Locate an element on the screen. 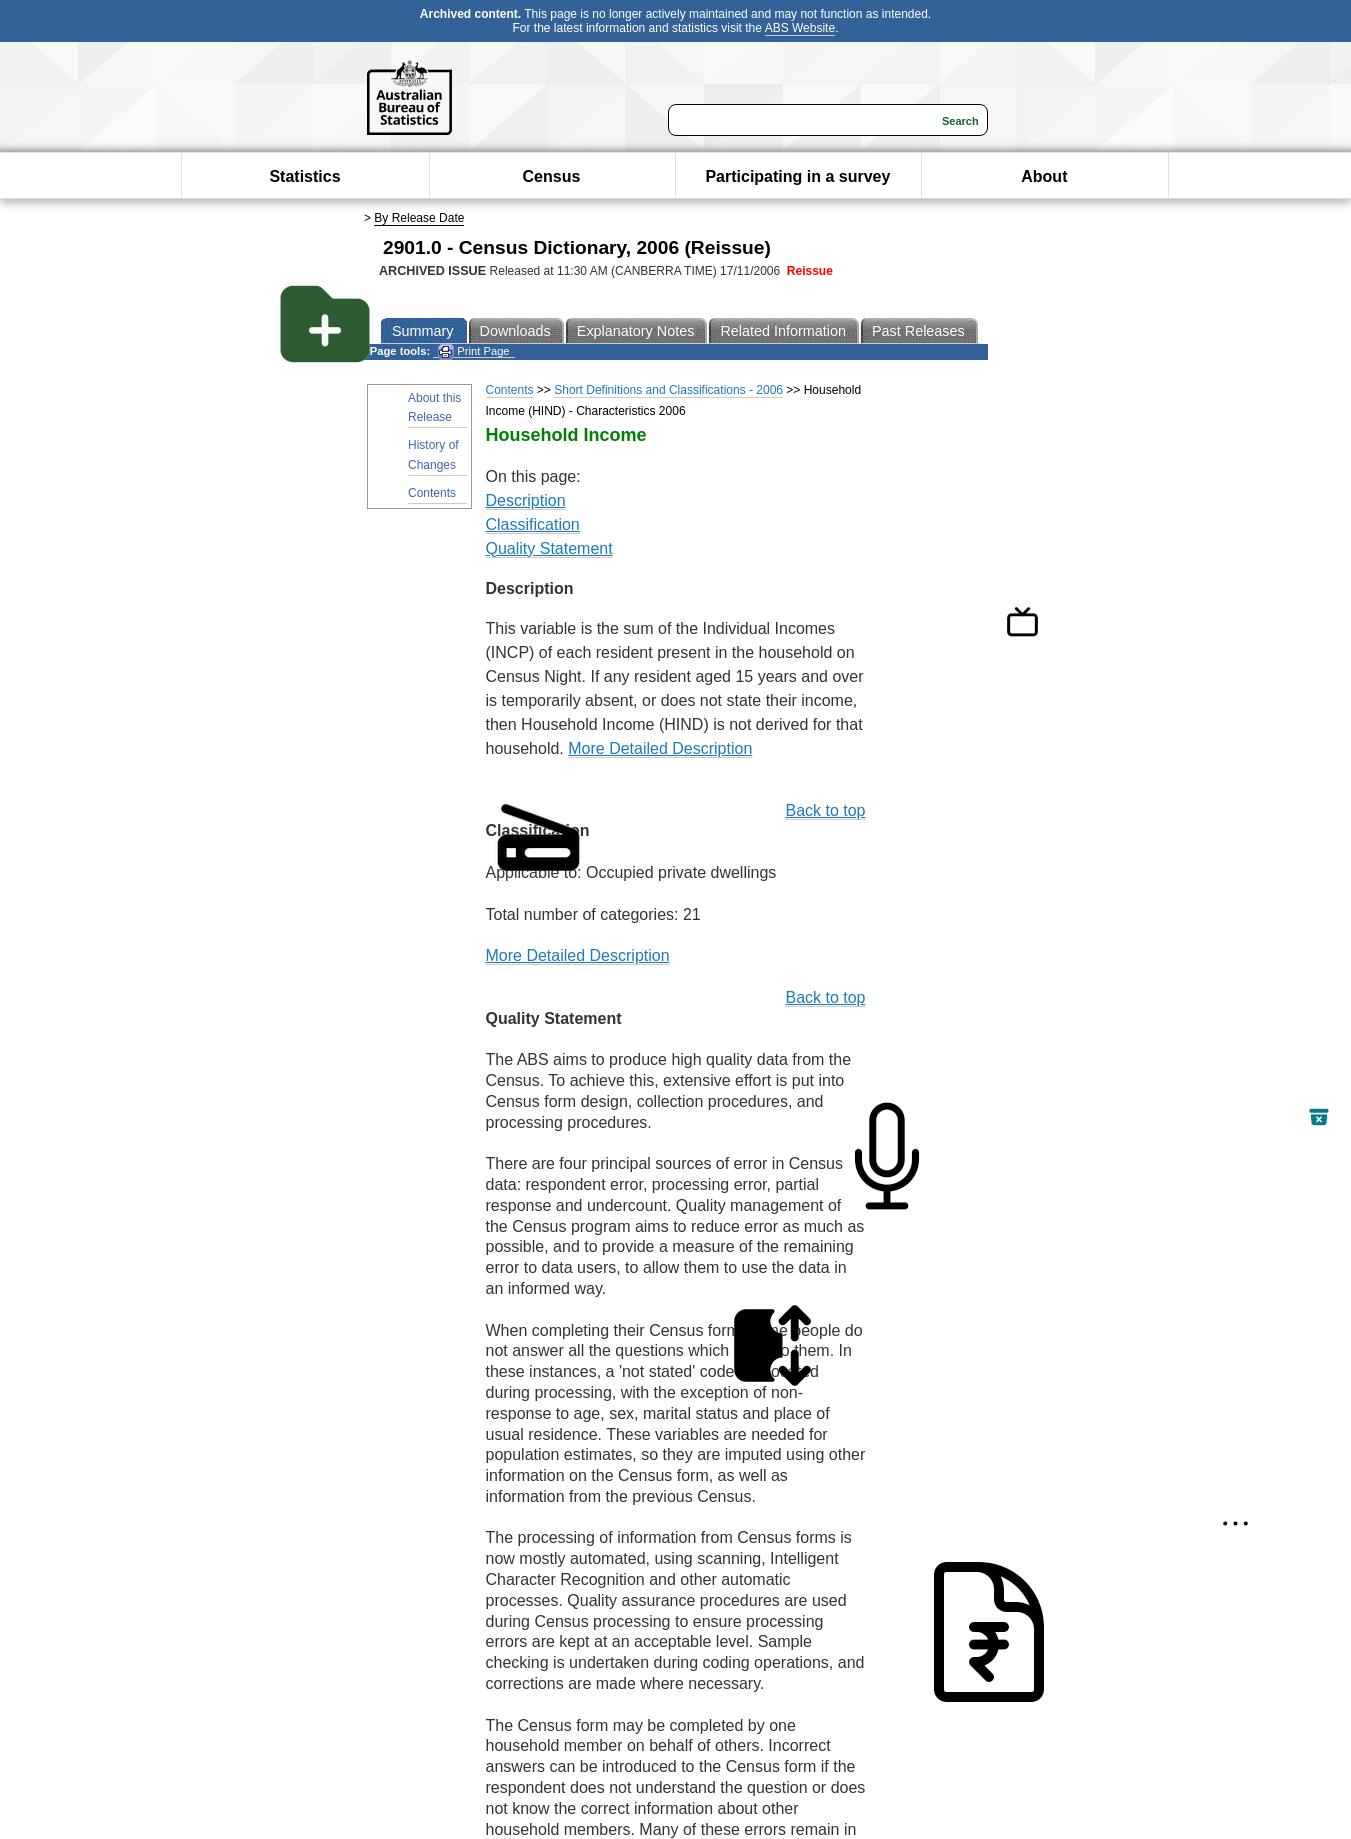 Image resolution: width=1351 pixels, height=1839 pixels. scan a document is located at coordinates (538, 834).